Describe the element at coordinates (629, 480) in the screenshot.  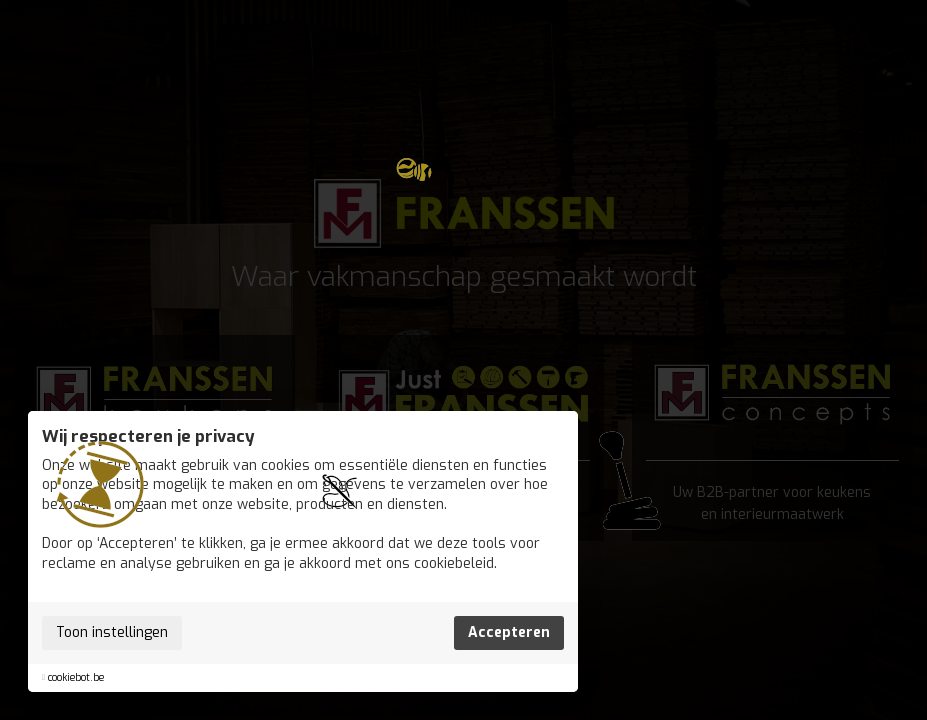
I see `access vehicle transmission settings` at that location.